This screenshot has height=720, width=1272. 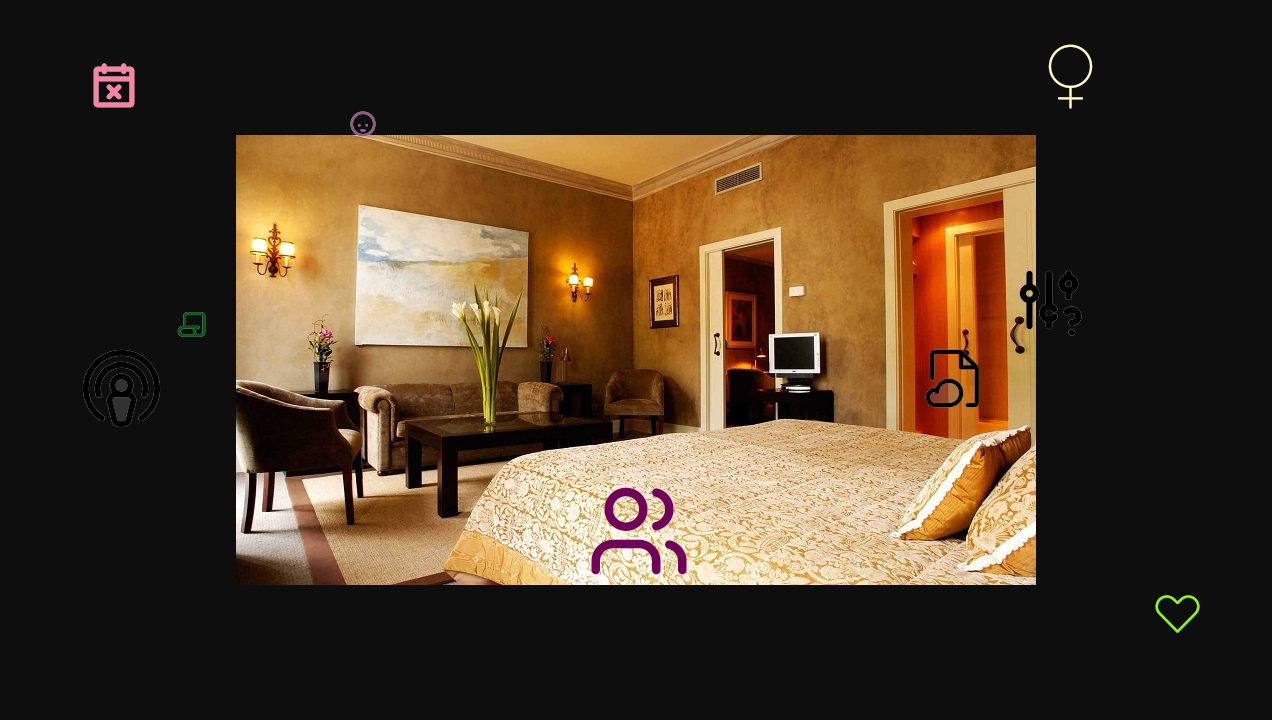 What do you see at coordinates (363, 124) in the screenshot?
I see `indicates a sad or disappointed mood` at bounding box center [363, 124].